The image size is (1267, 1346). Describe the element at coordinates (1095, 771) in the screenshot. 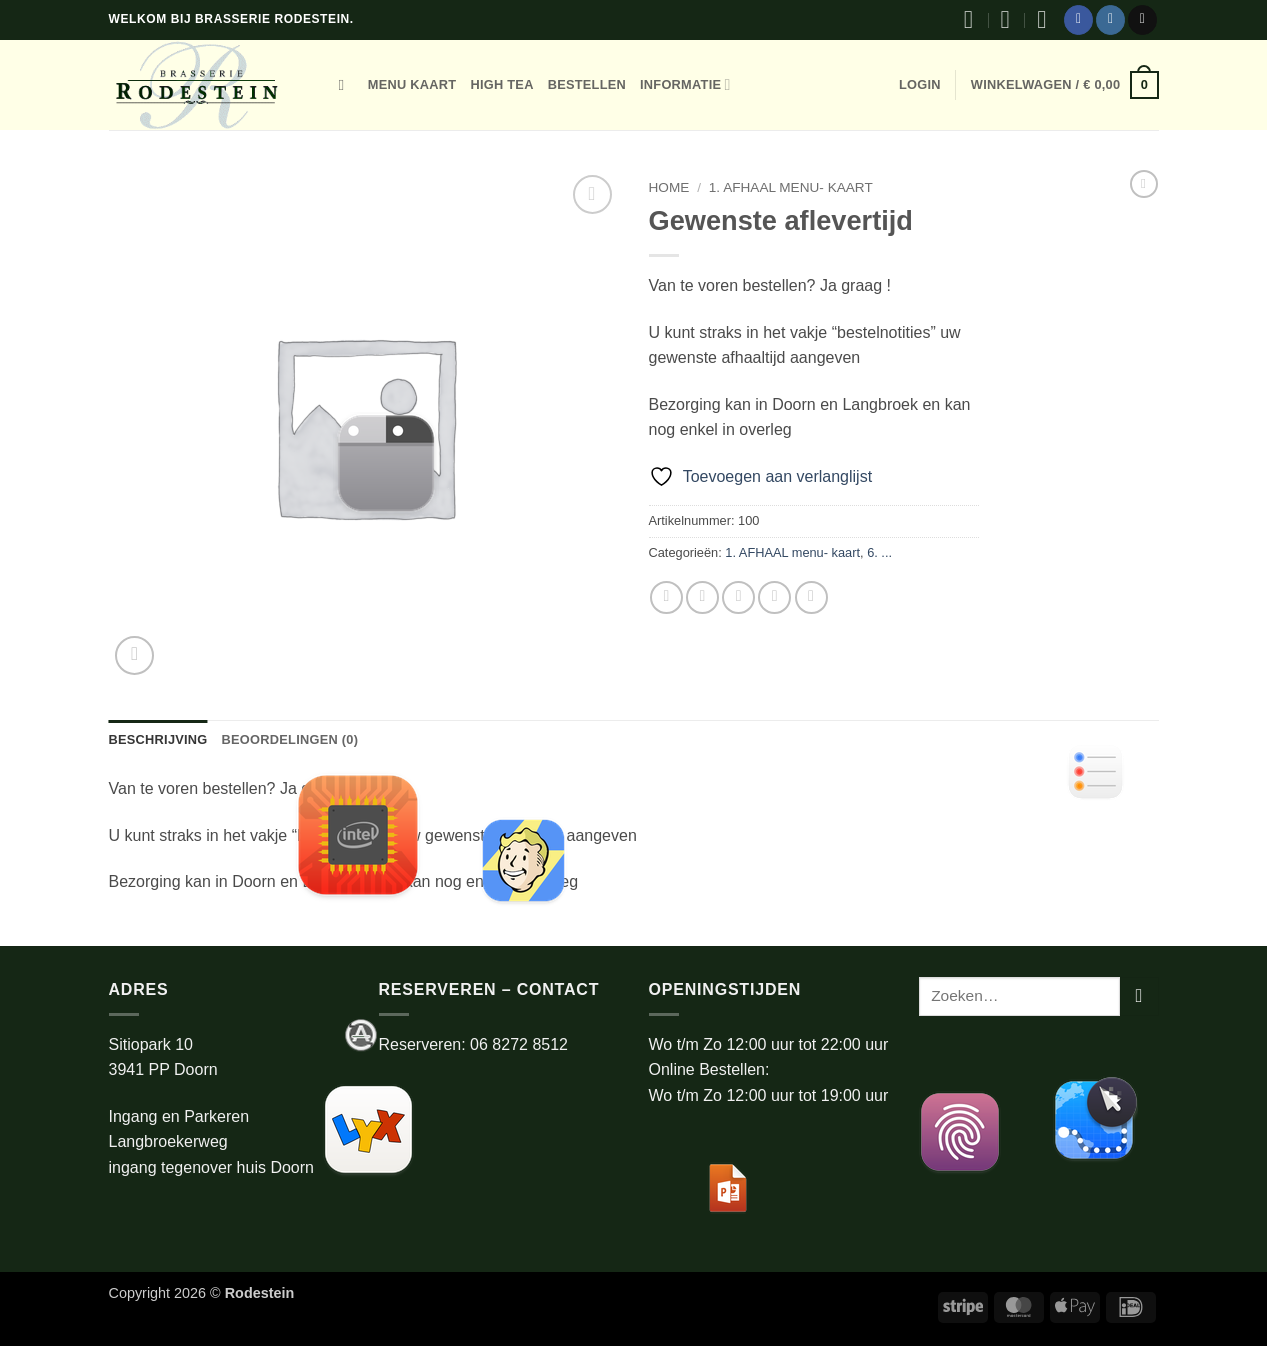

I see `open gnome to-do app` at that location.